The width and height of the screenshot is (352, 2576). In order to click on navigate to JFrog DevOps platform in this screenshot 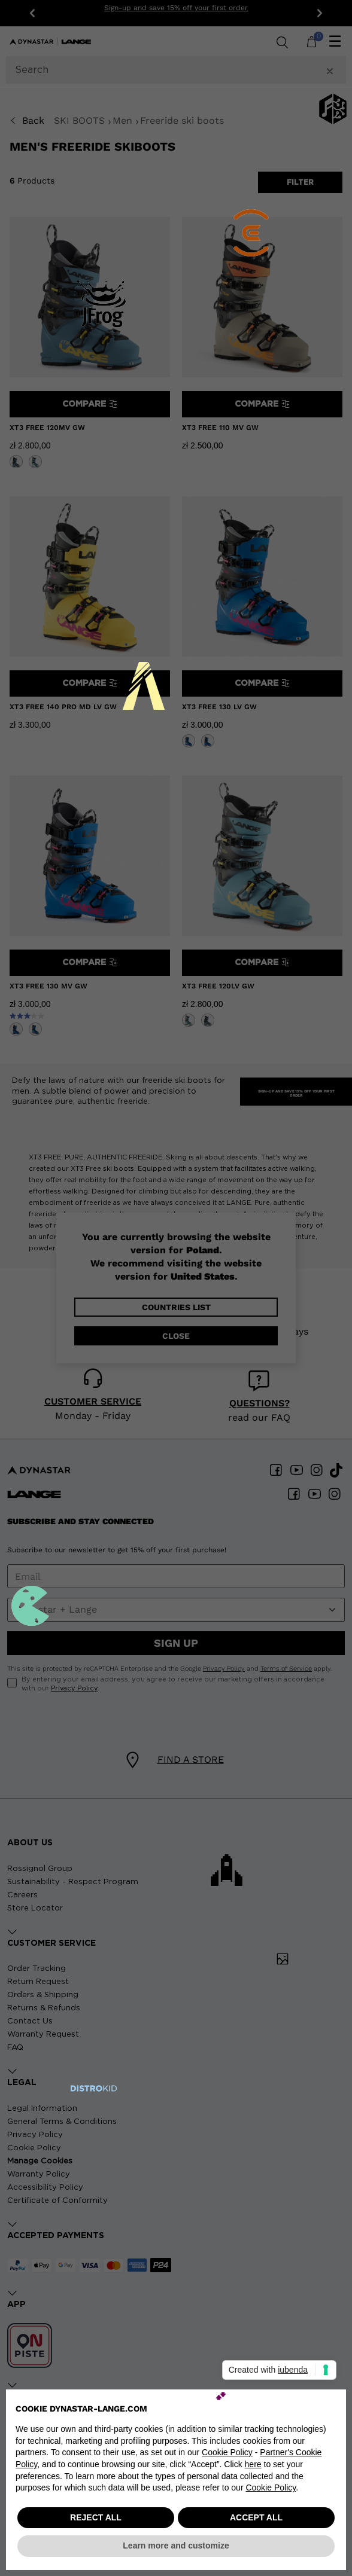, I will do `click(101, 304)`.